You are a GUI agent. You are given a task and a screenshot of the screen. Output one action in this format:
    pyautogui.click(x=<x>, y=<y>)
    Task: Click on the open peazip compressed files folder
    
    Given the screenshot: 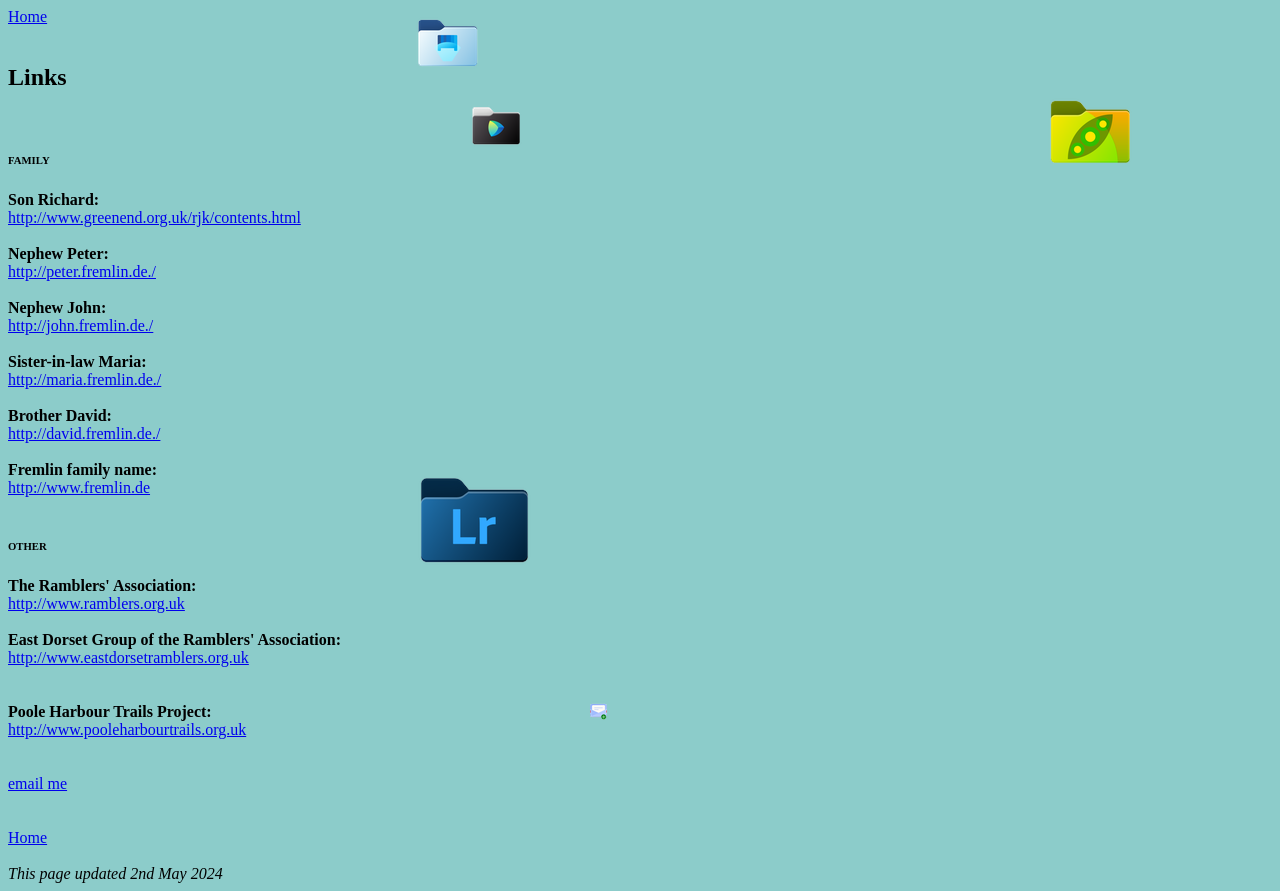 What is the action you would take?
    pyautogui.click(x=1090, y=134)
    